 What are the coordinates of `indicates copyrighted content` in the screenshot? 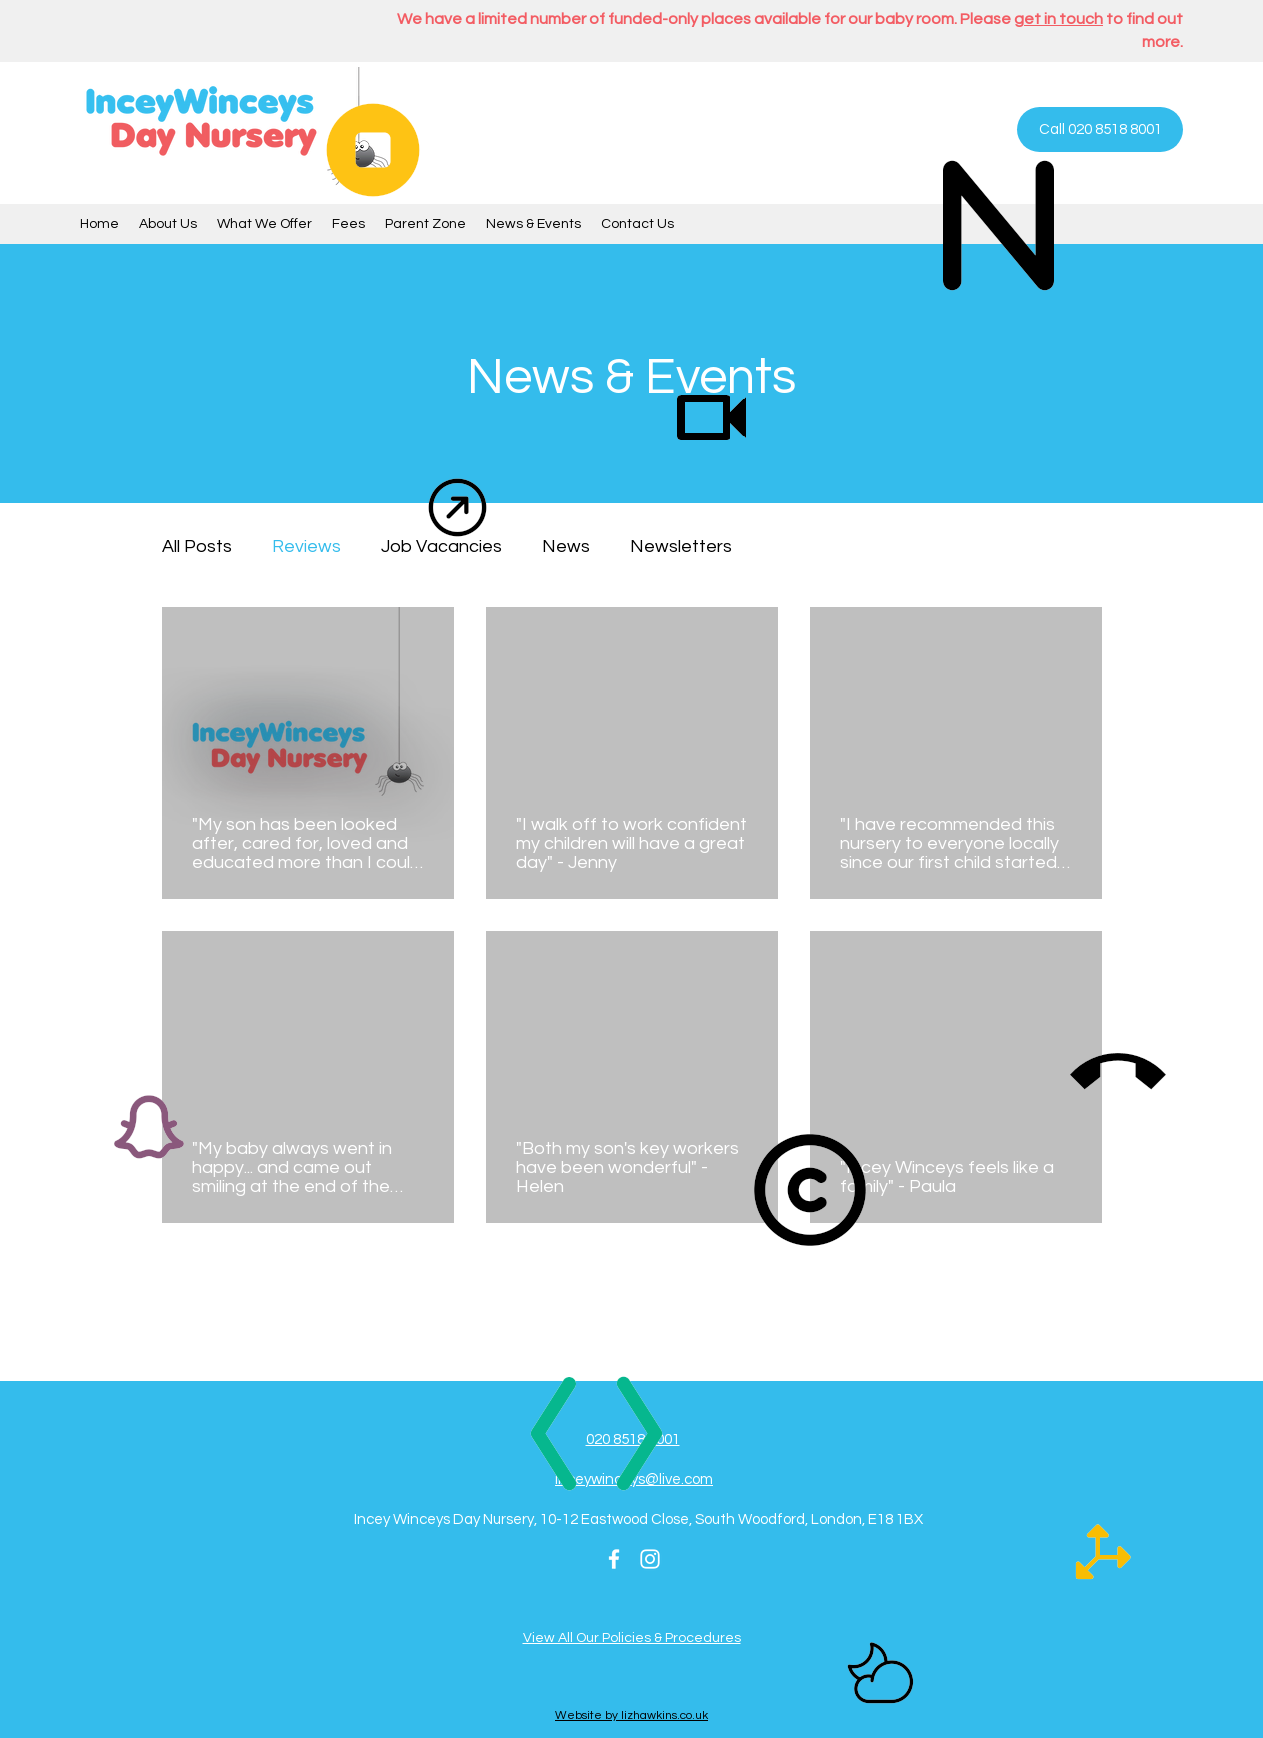 It's located at (810, 1190).